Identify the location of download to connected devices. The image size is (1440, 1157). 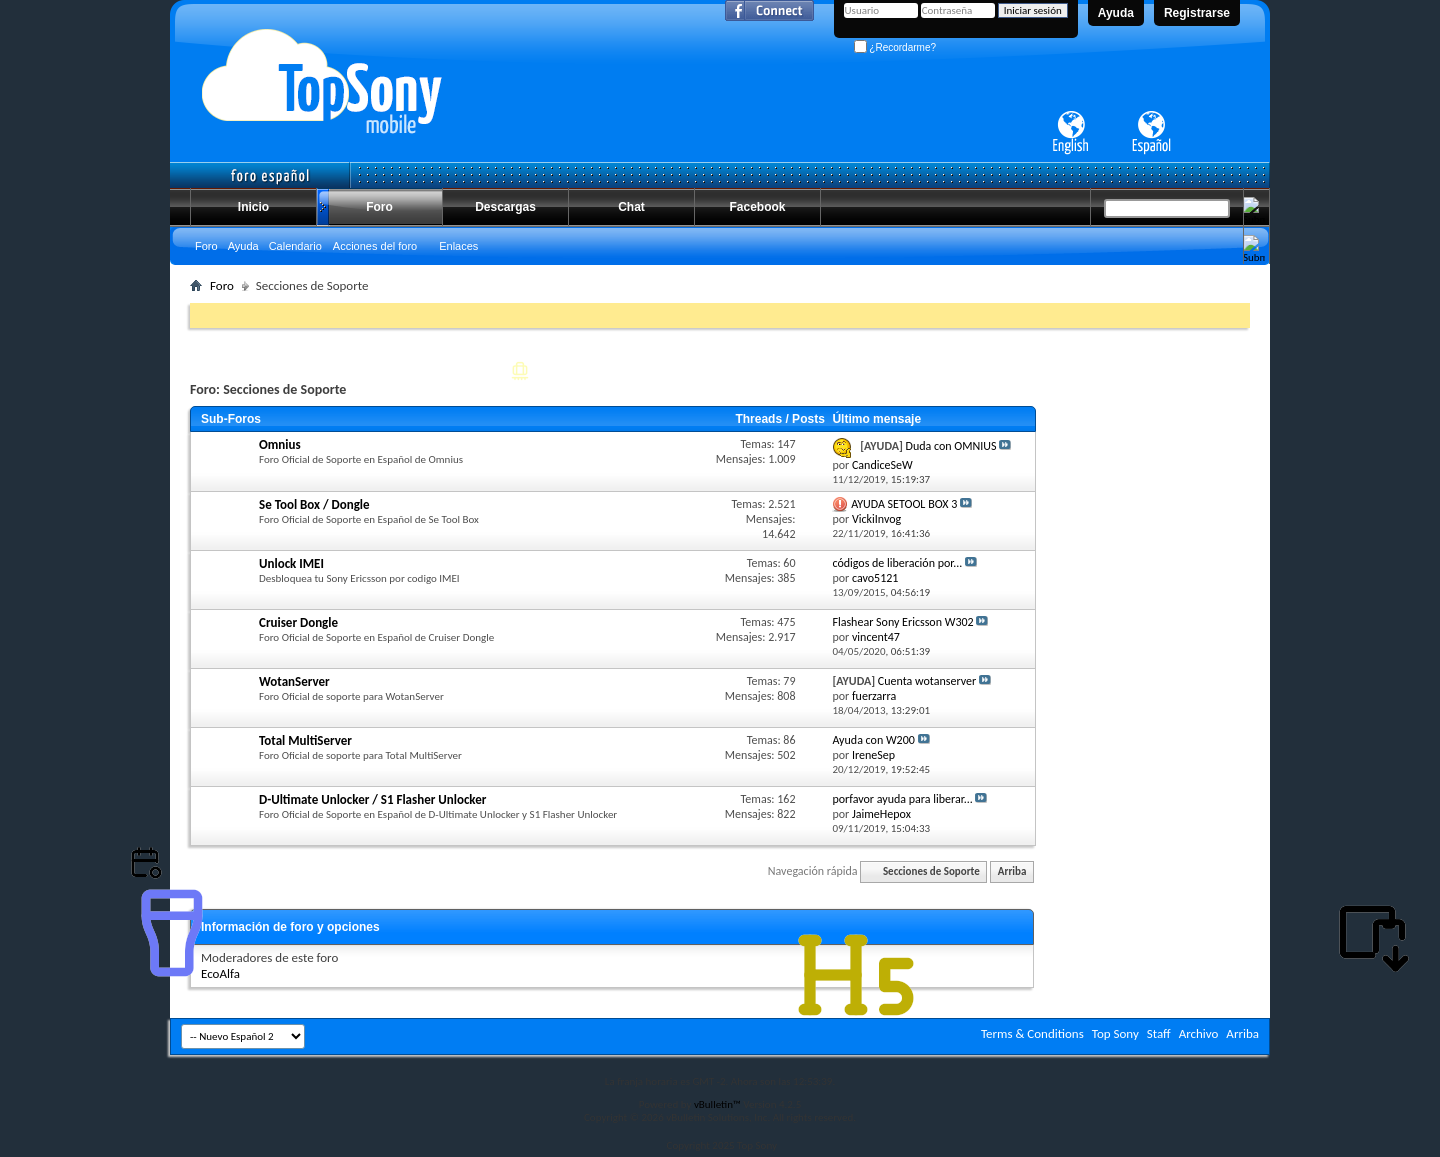
(1372, 935).